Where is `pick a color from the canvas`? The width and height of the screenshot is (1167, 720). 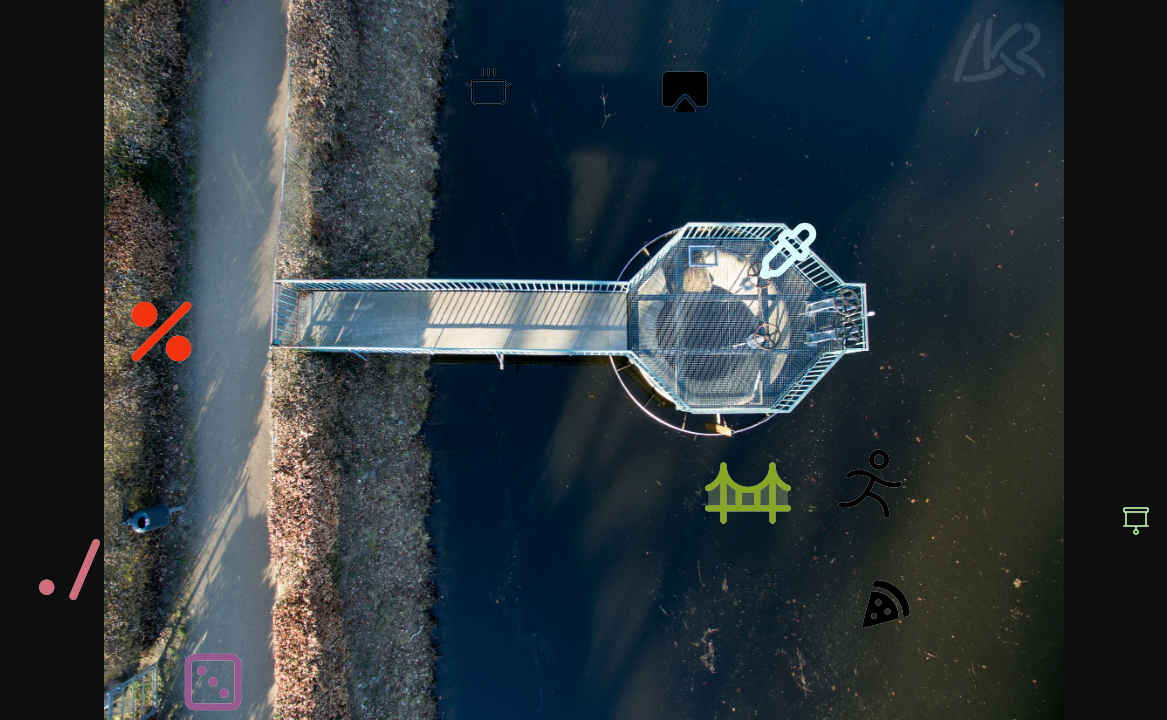
pick a color from the canvas is located at coordinates (788, 251).